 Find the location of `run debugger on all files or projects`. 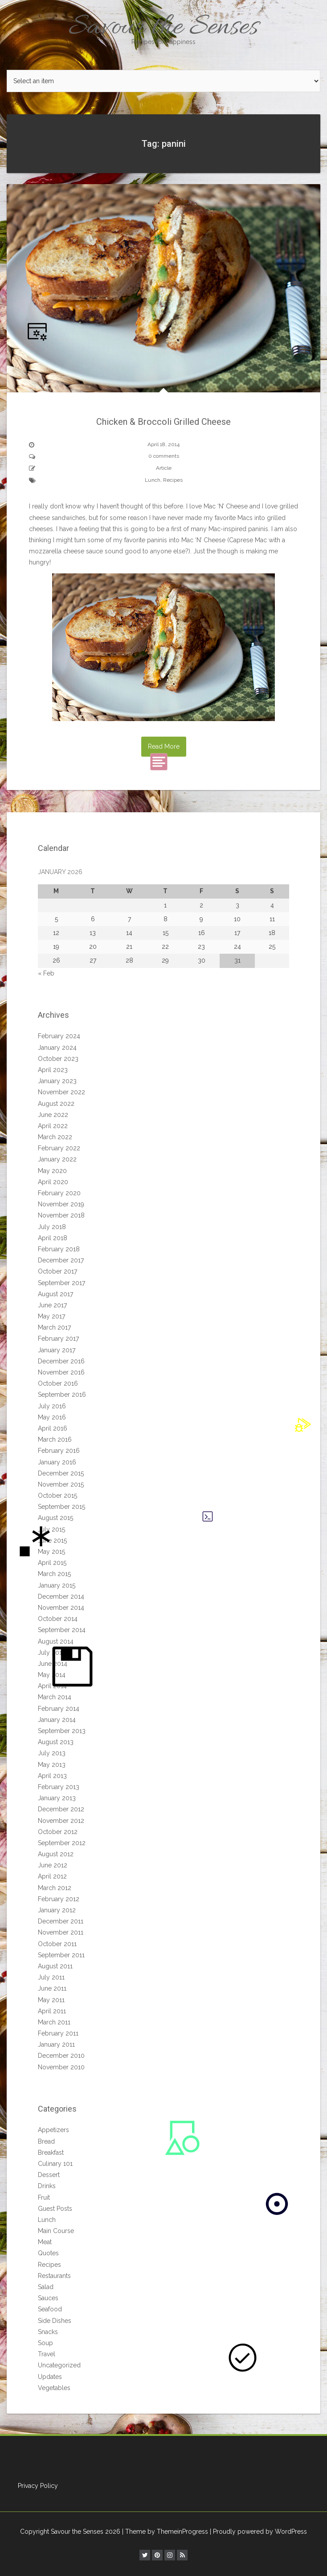

run debugger on all files or projects is located at coordinates (303, 1424).